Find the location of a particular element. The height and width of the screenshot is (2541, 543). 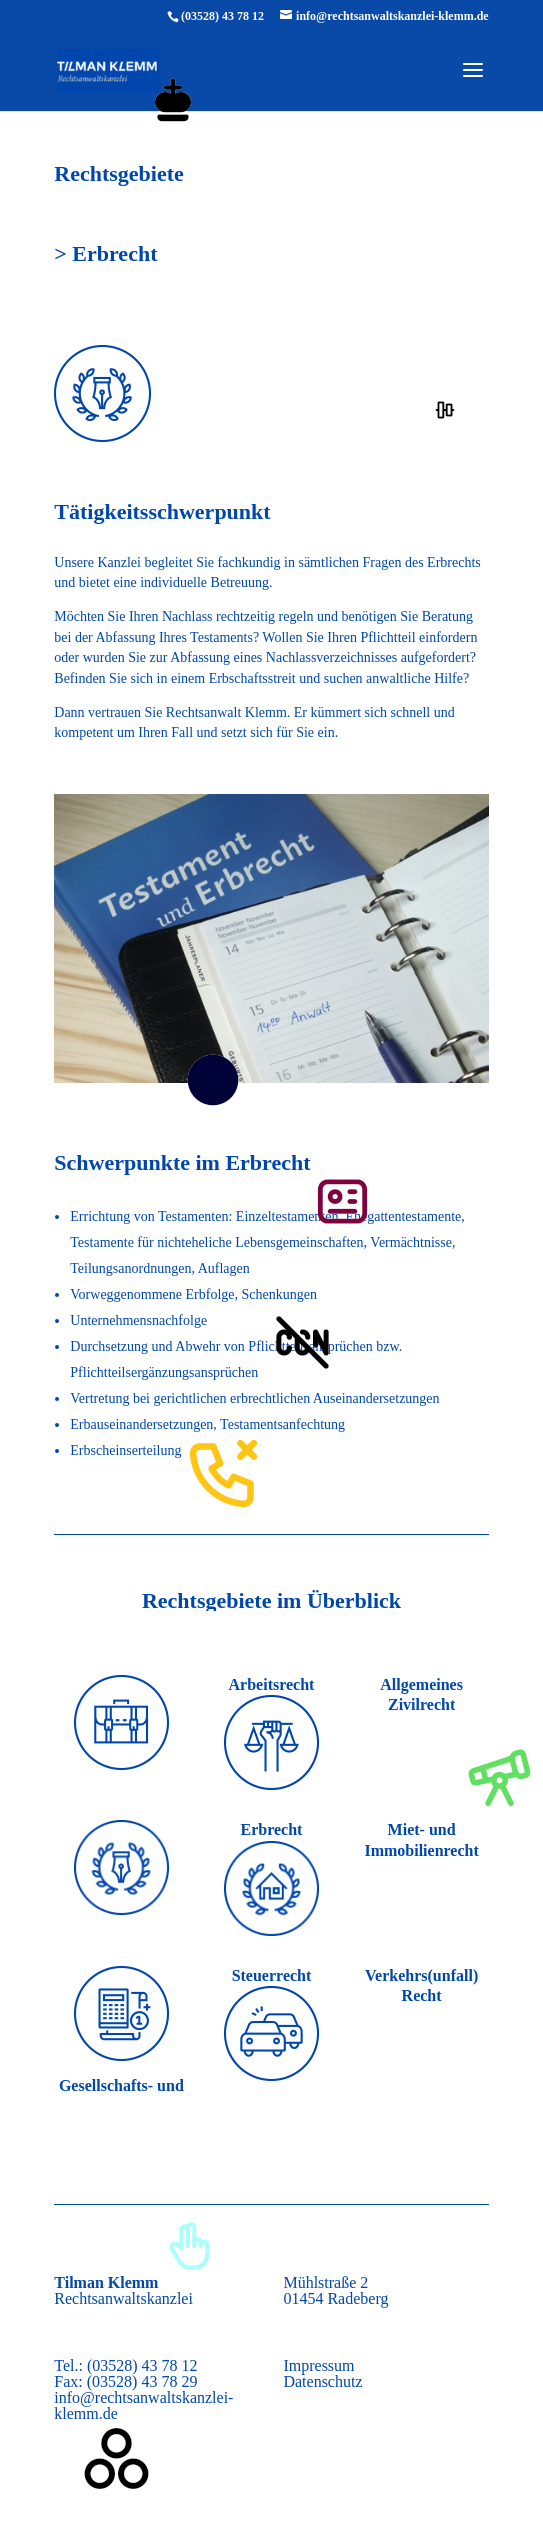

view connected groups or clusters is located at coordinates (116, 2458).